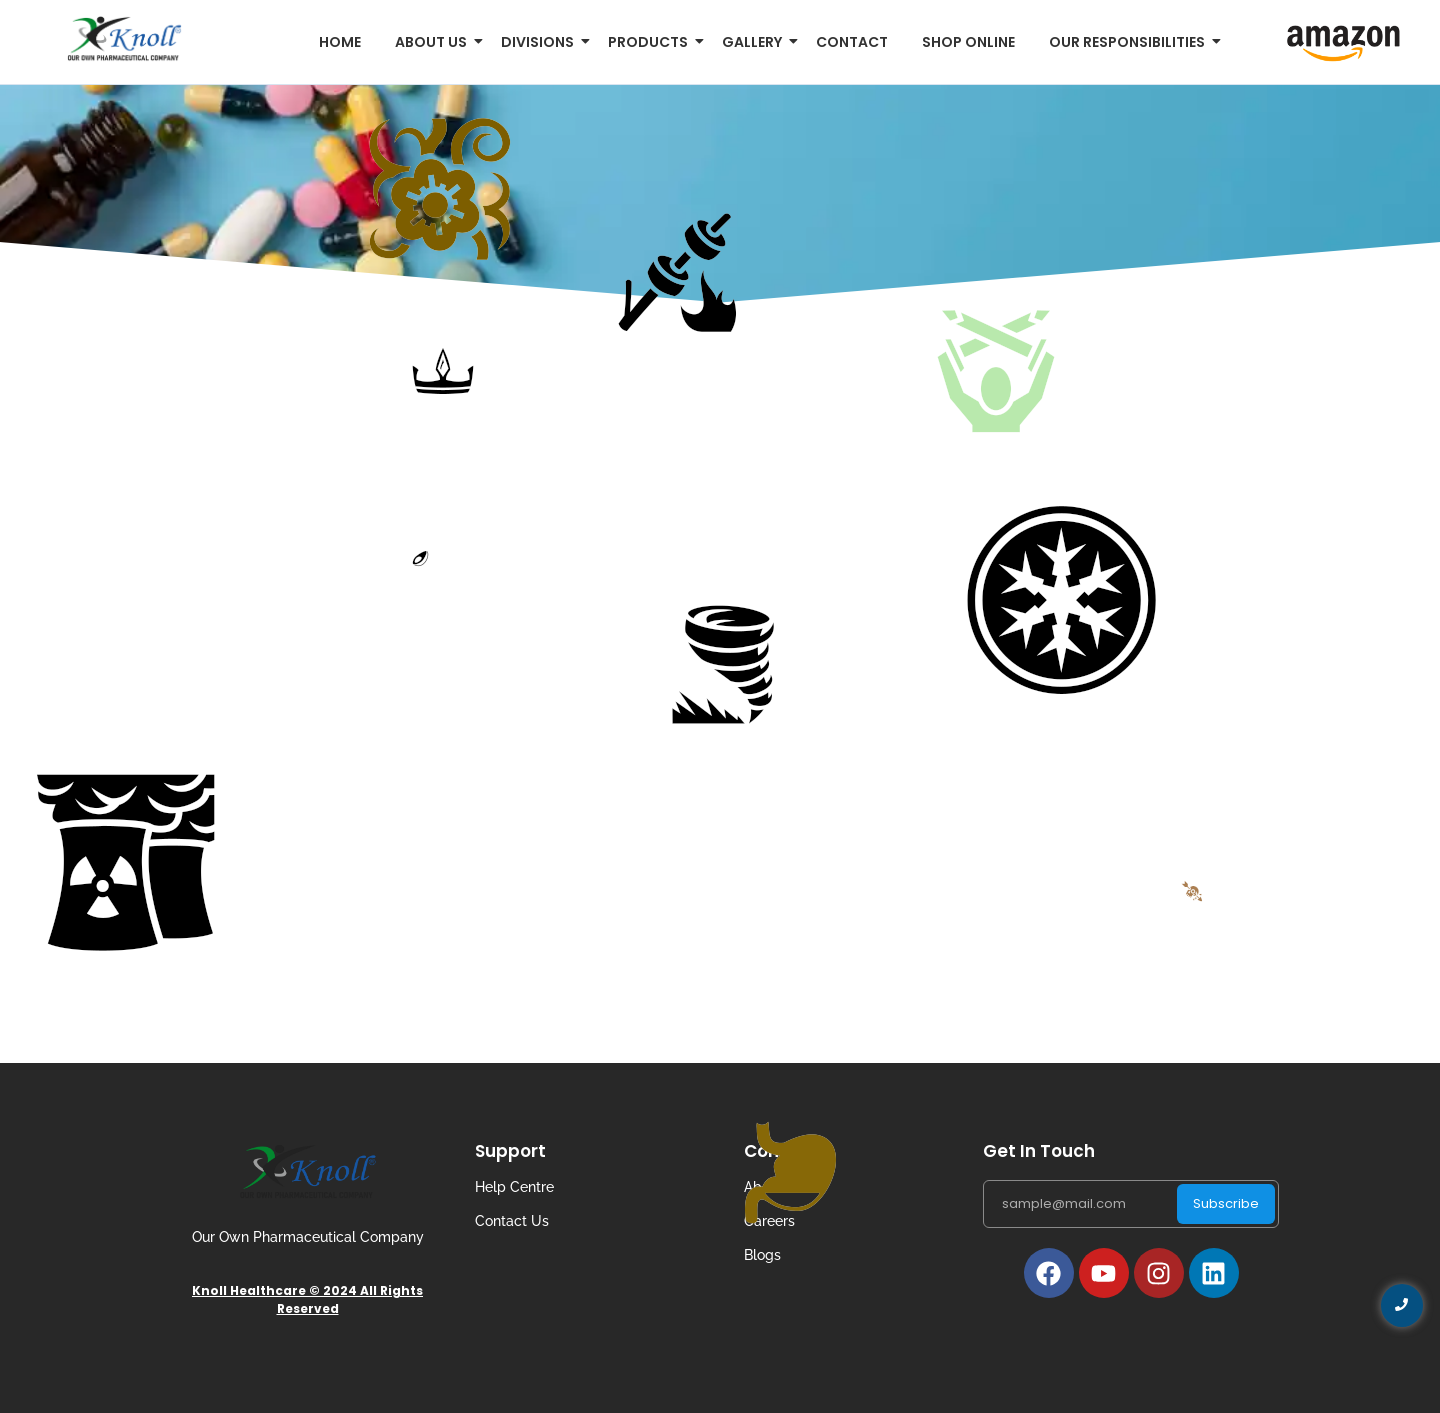  I want to click on activate ice or frost ability, so click(1062, 601).